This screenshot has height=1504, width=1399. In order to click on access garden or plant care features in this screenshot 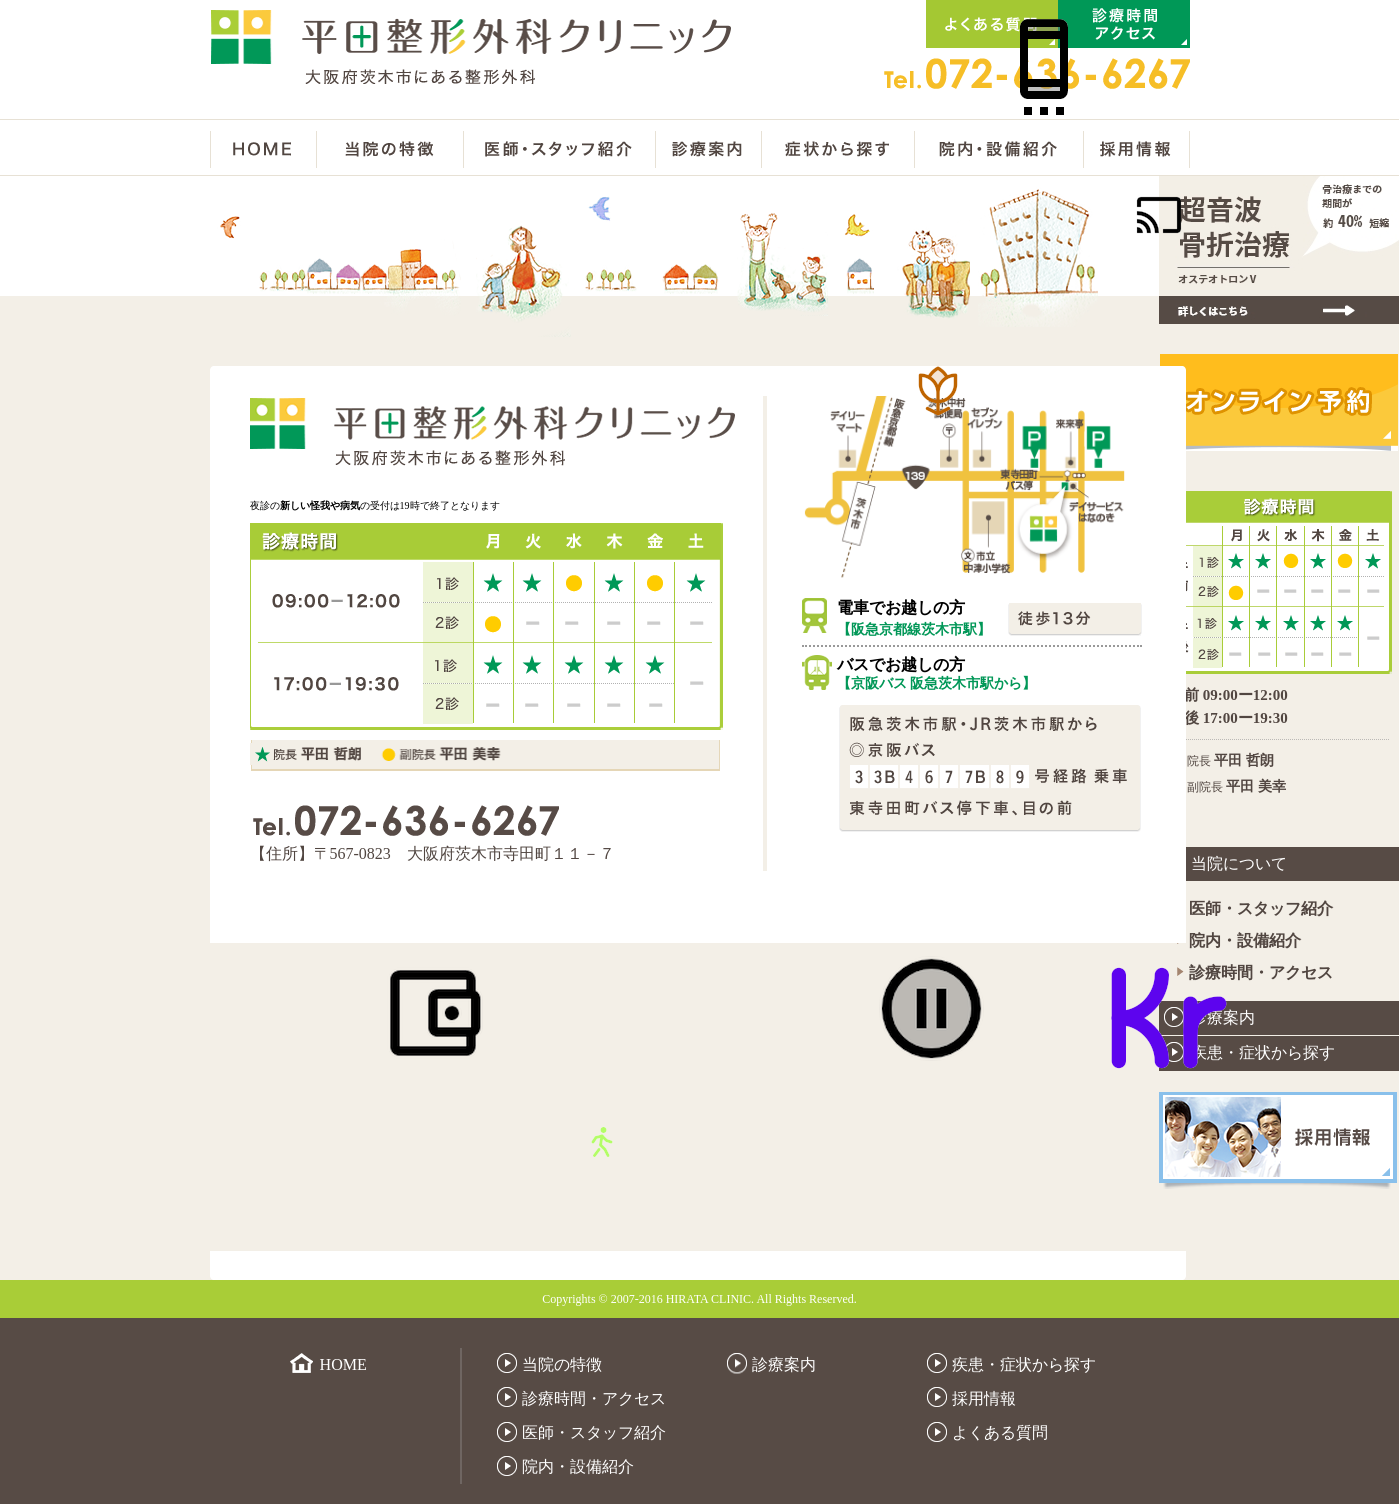, I will do `click(938, 391)`.